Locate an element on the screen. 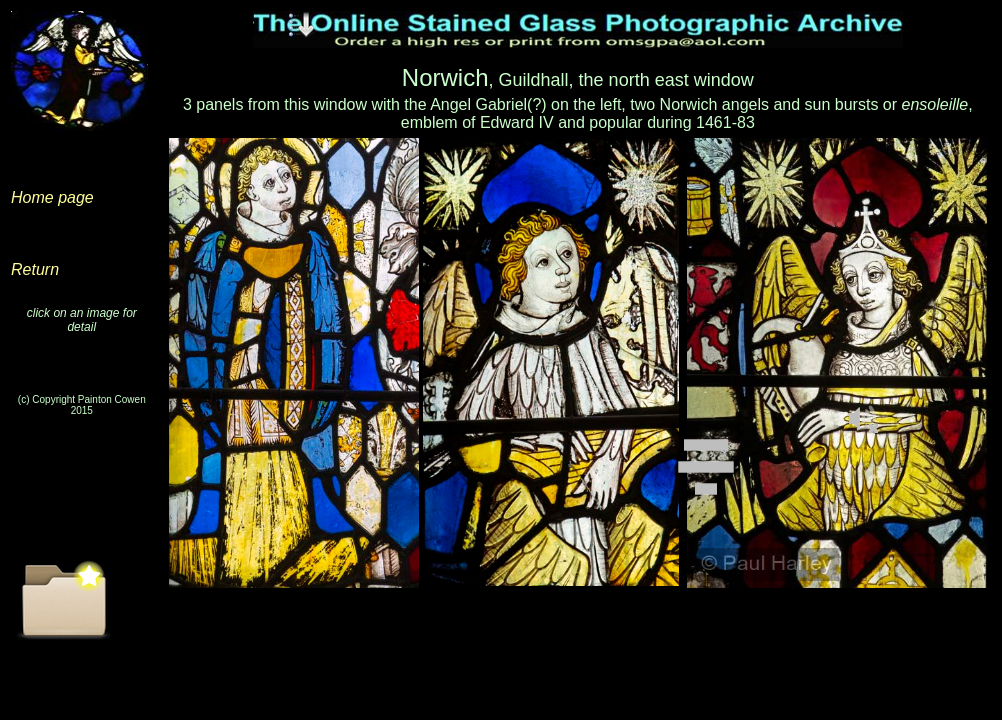 The height and width of the screenshot is (720, 1002). create a new folder is located at coordinates (64, 605).